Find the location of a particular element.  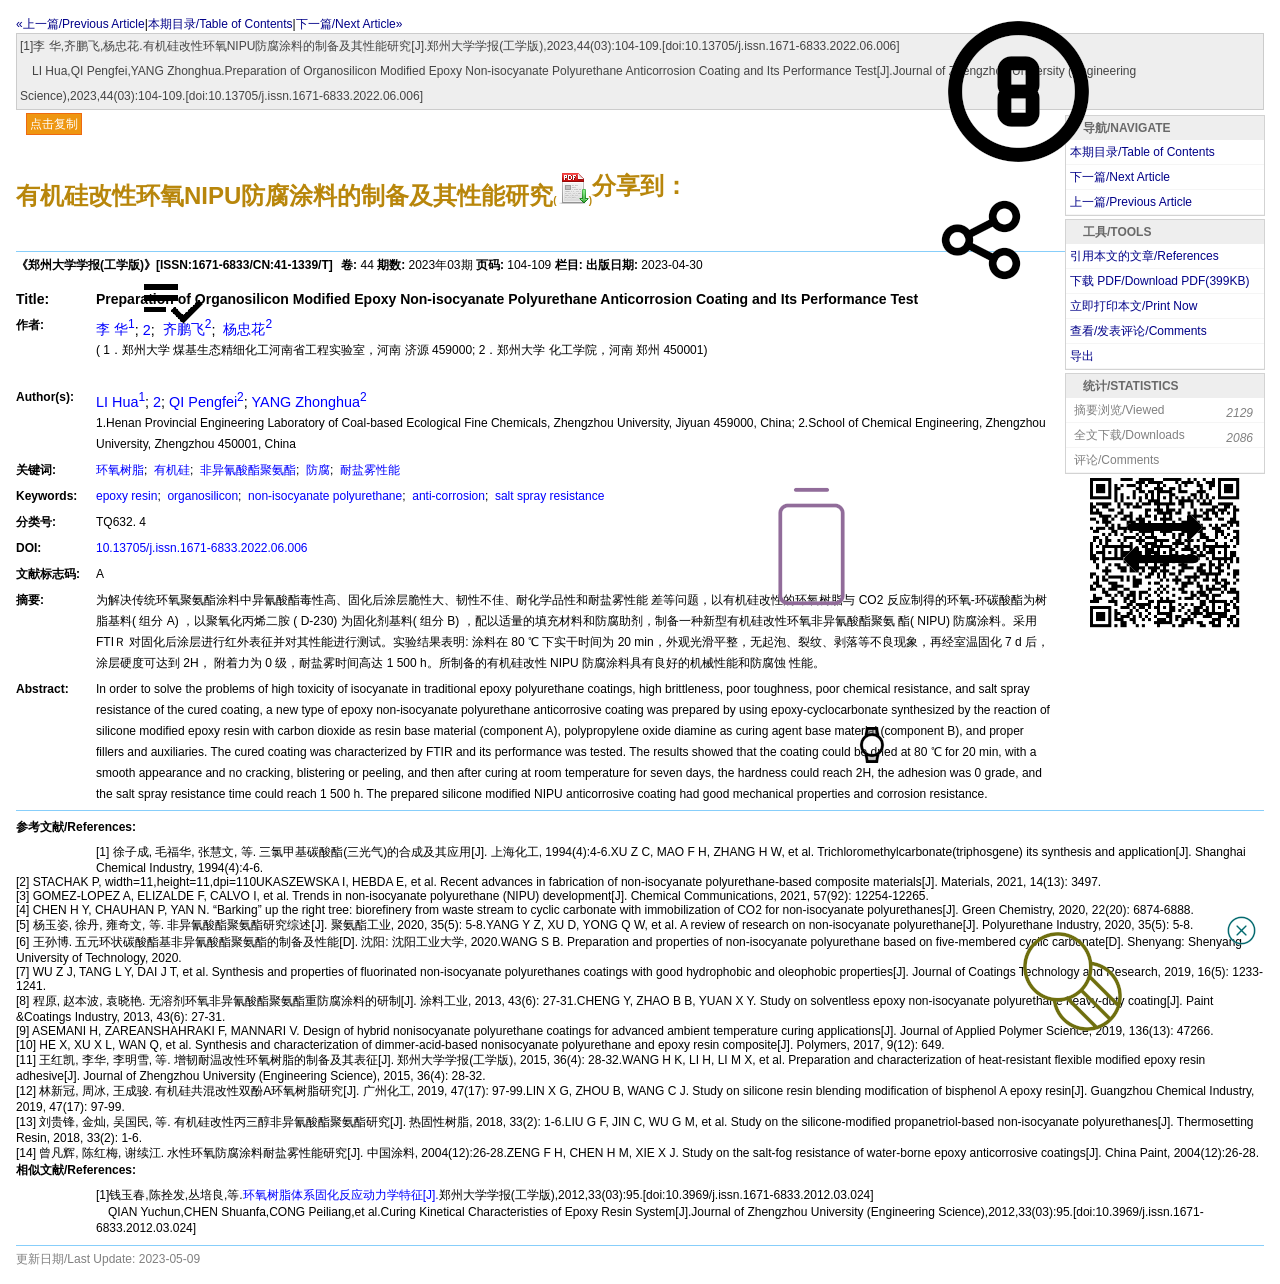

share content with others is located at coordinates (981, 240).